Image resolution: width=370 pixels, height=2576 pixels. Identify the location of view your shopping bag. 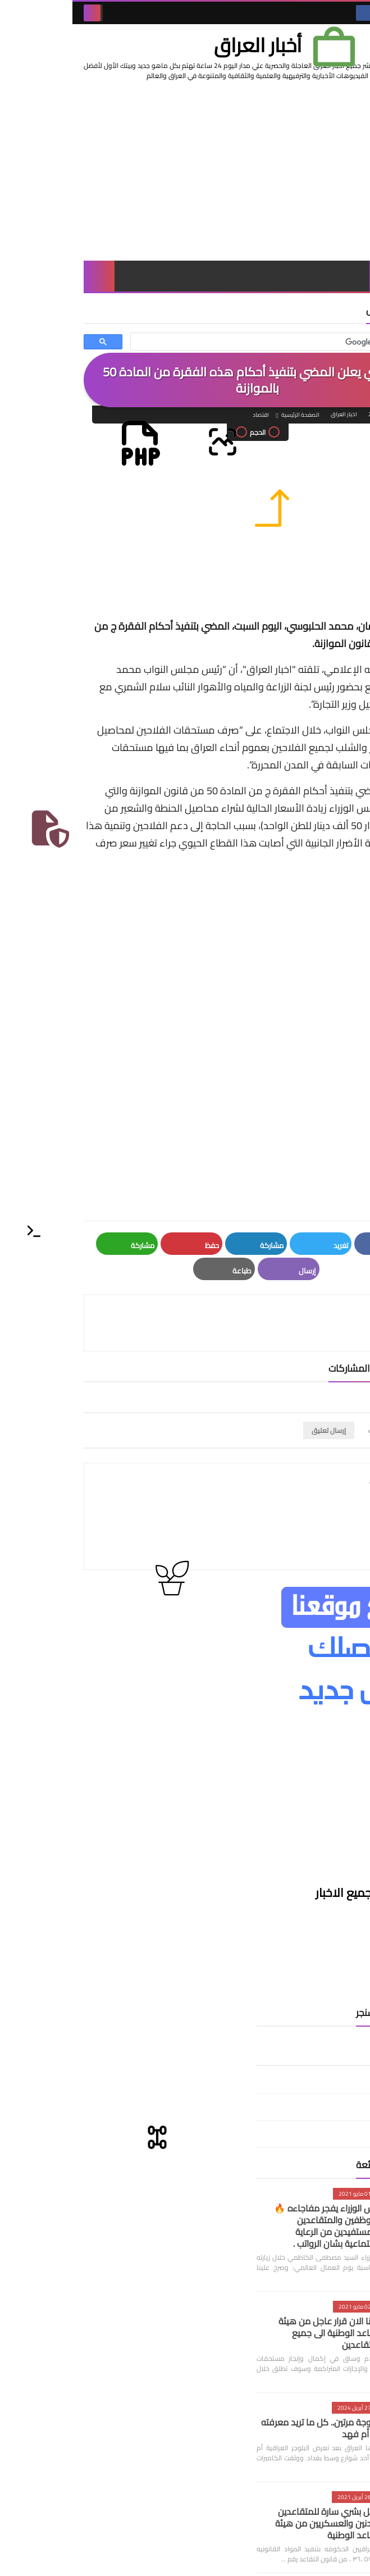
(334, 49).